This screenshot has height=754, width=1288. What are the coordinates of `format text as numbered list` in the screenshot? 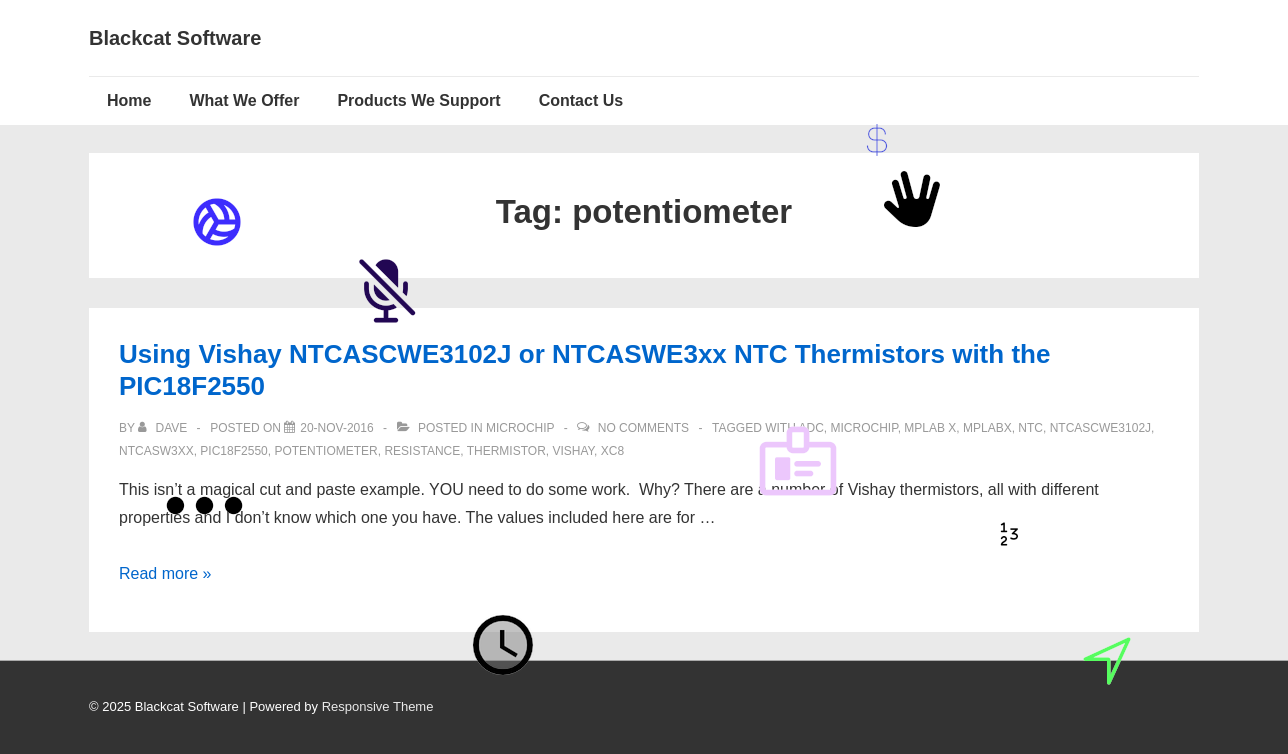 It's located at (1009, 534).